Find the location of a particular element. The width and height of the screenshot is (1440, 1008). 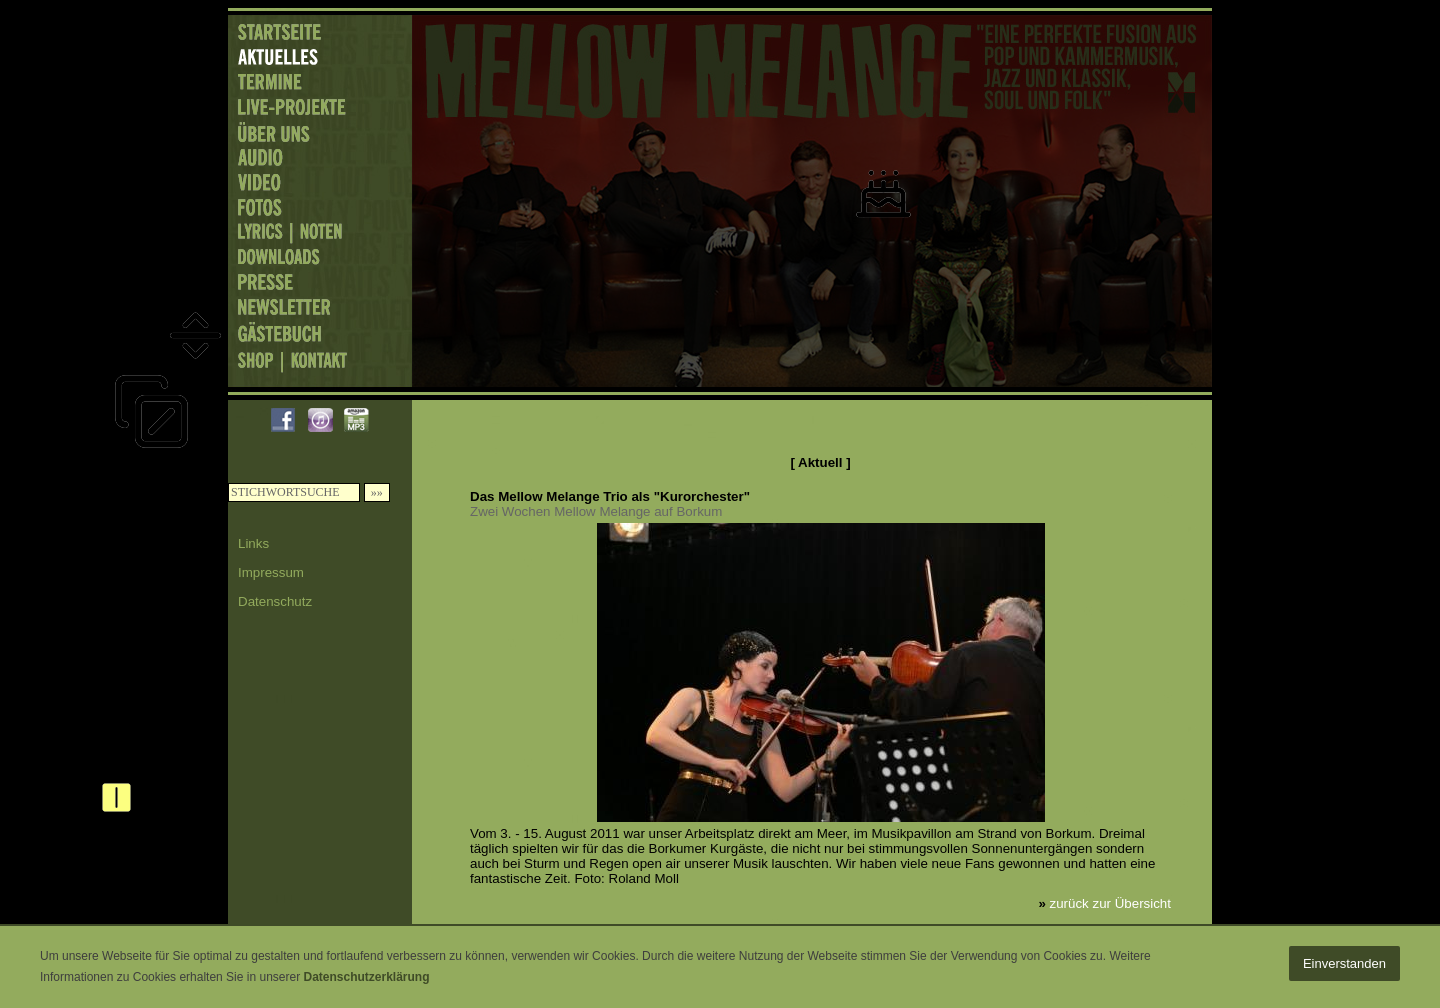

vertical divider or separator element is located at coordinates (116, 797).